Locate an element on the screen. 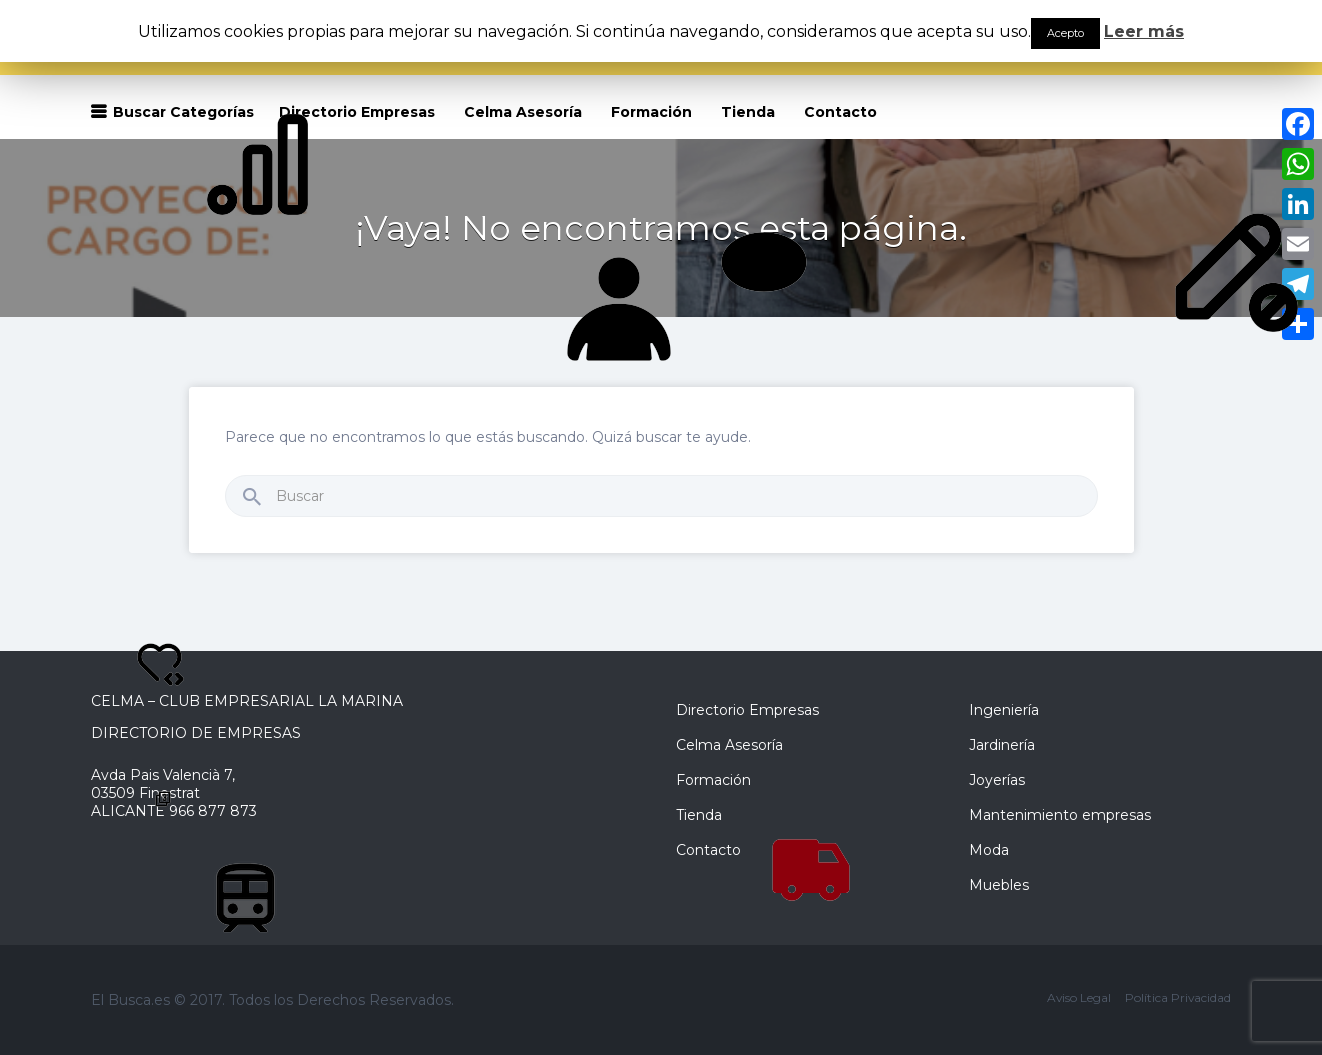 The width and height of the screenshot is (1322, 1055). view your profile is located at coordinates (619, 309).